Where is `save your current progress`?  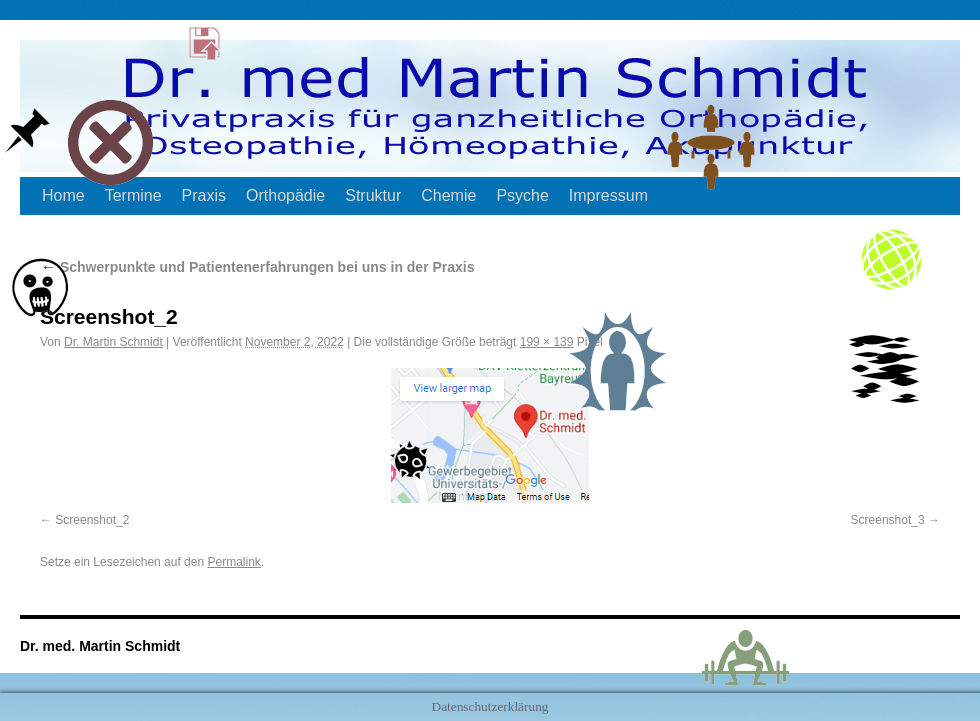 save your current progress is located at coordinates (204, 42).